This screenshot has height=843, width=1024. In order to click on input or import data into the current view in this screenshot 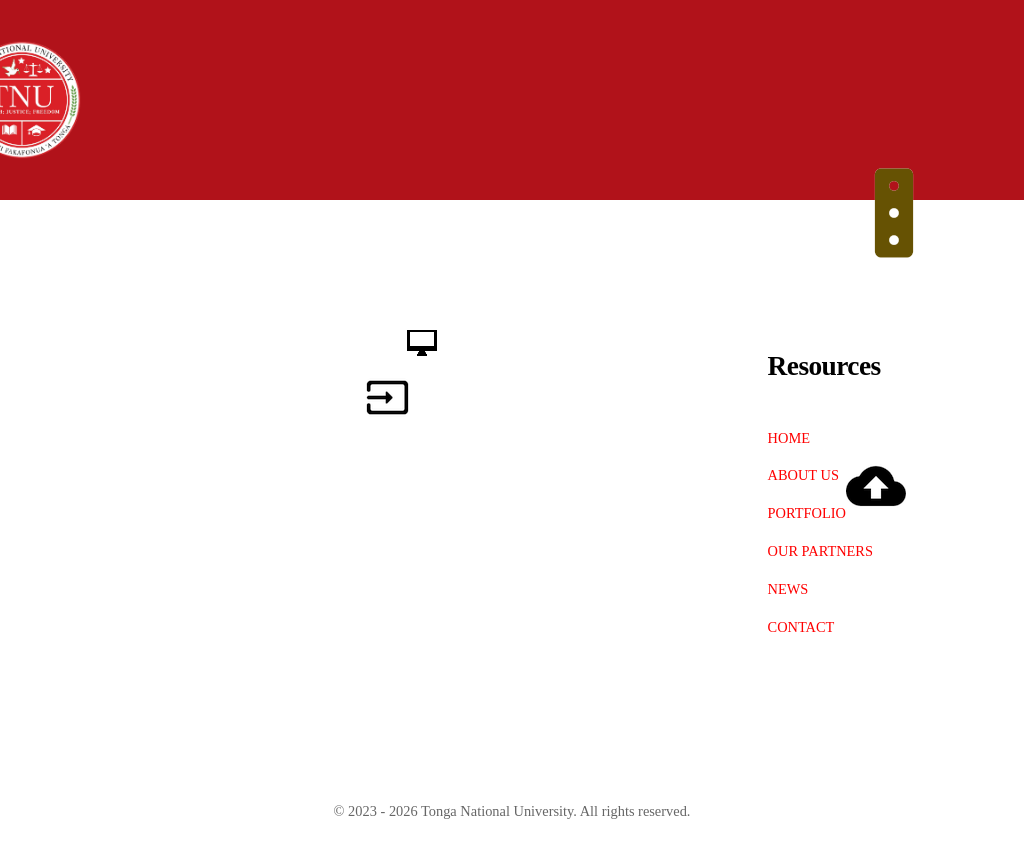, I will do `click(387, 397)`.